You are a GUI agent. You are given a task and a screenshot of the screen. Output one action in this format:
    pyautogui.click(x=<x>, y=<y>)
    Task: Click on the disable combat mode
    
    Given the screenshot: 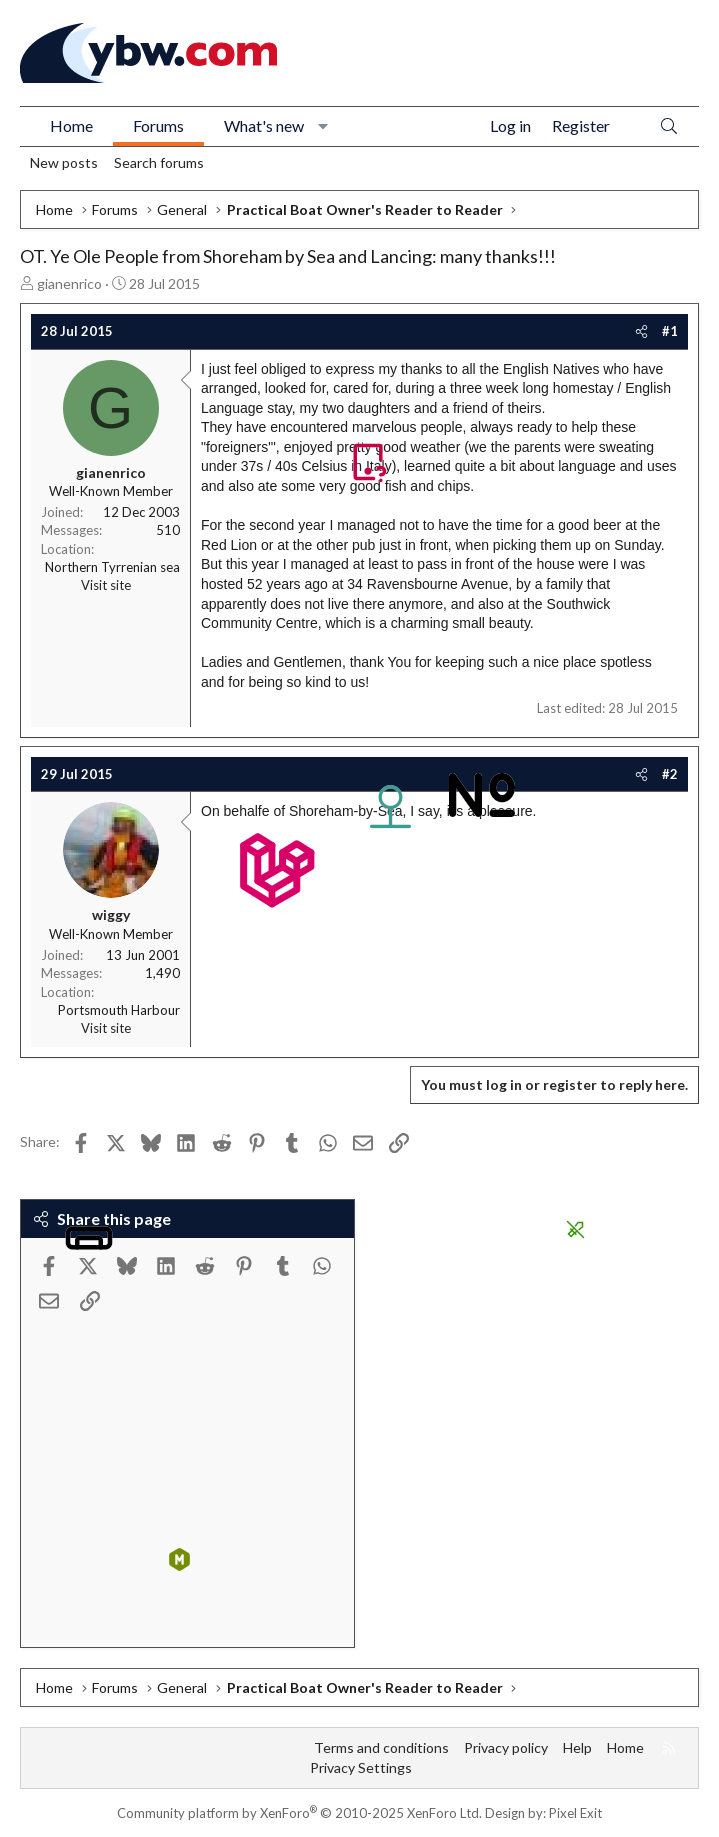 What is the action you would take?
    pyautogui.click(x=575, y=1229)
    